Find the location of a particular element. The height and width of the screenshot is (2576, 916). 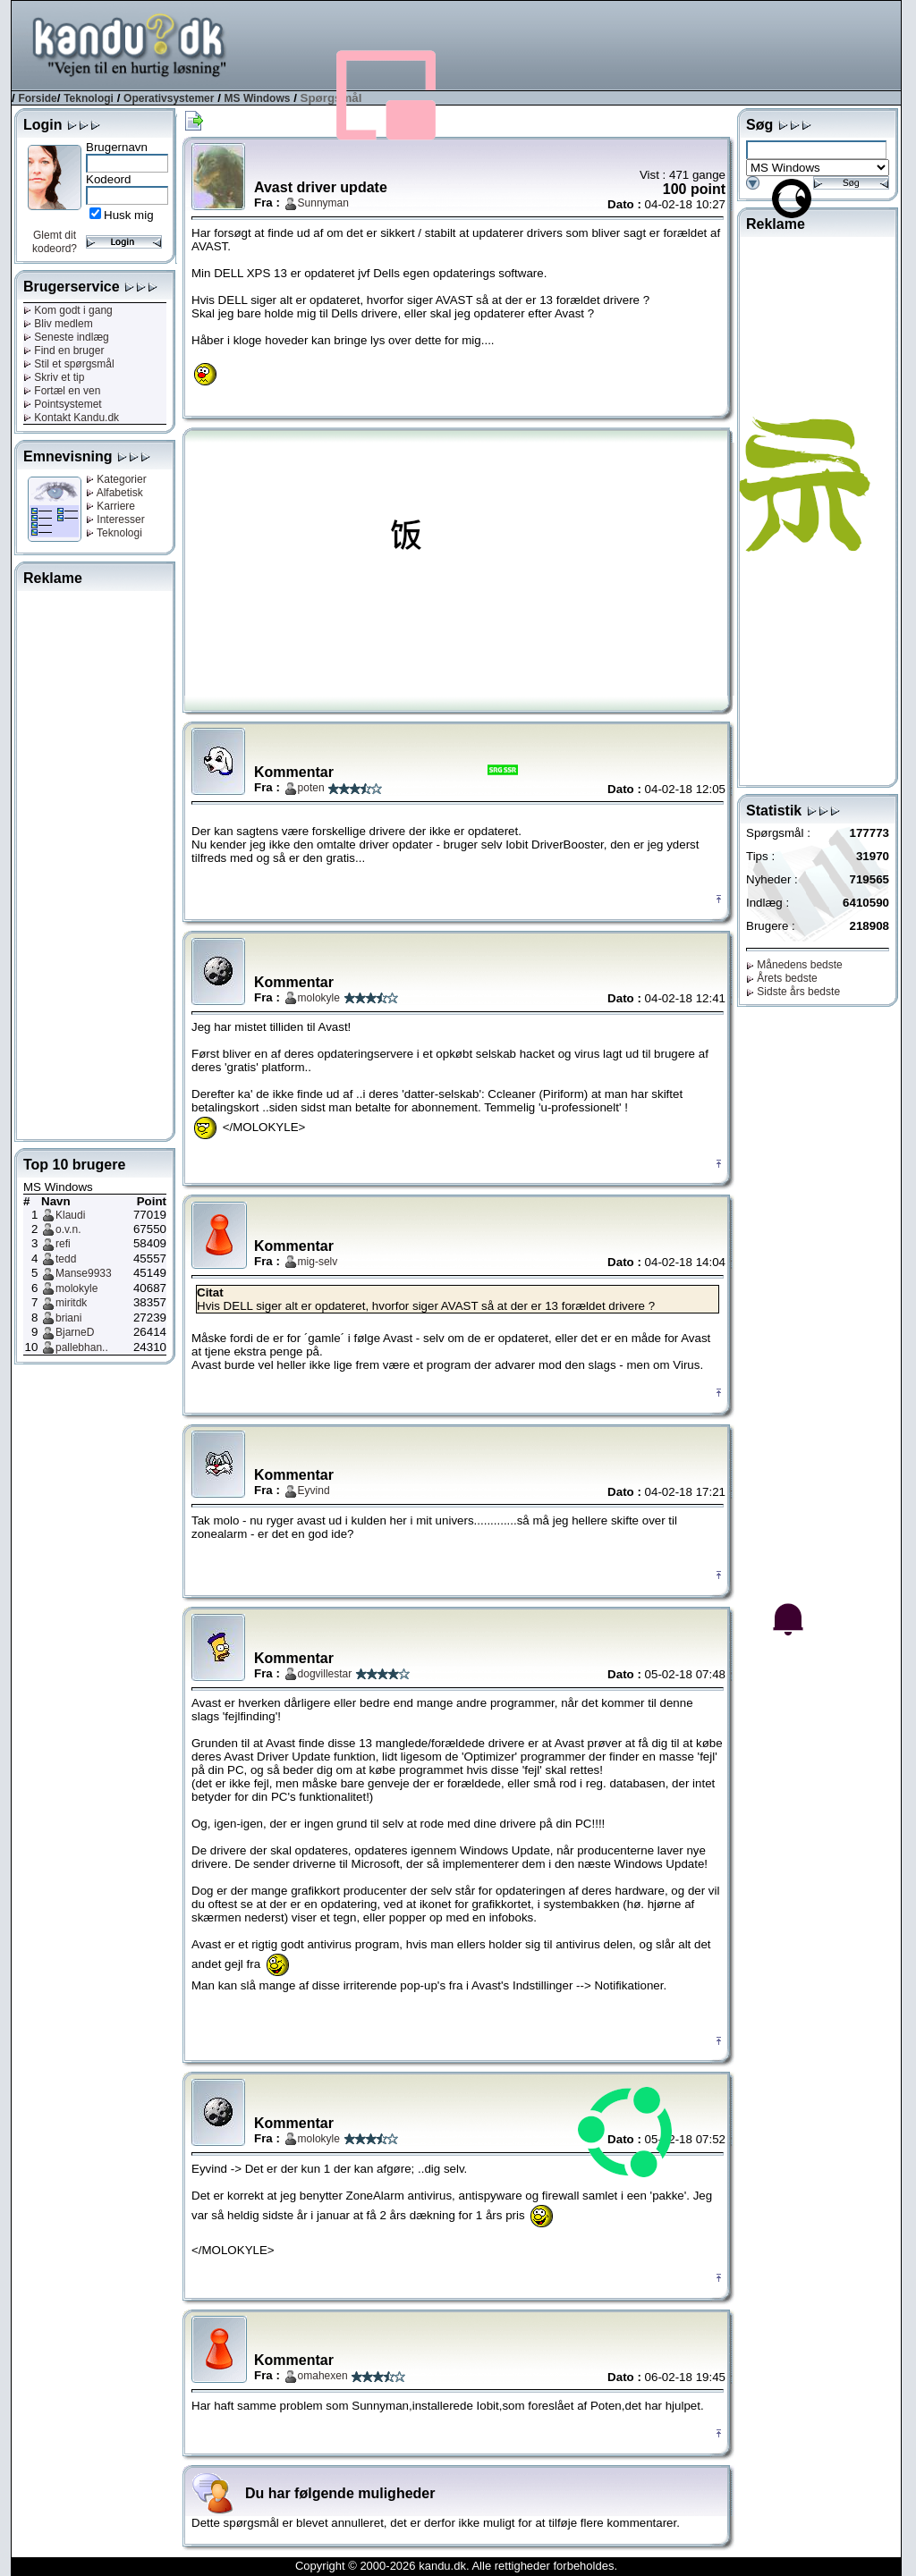

eagle app logo is located at coordinates (792, 198).